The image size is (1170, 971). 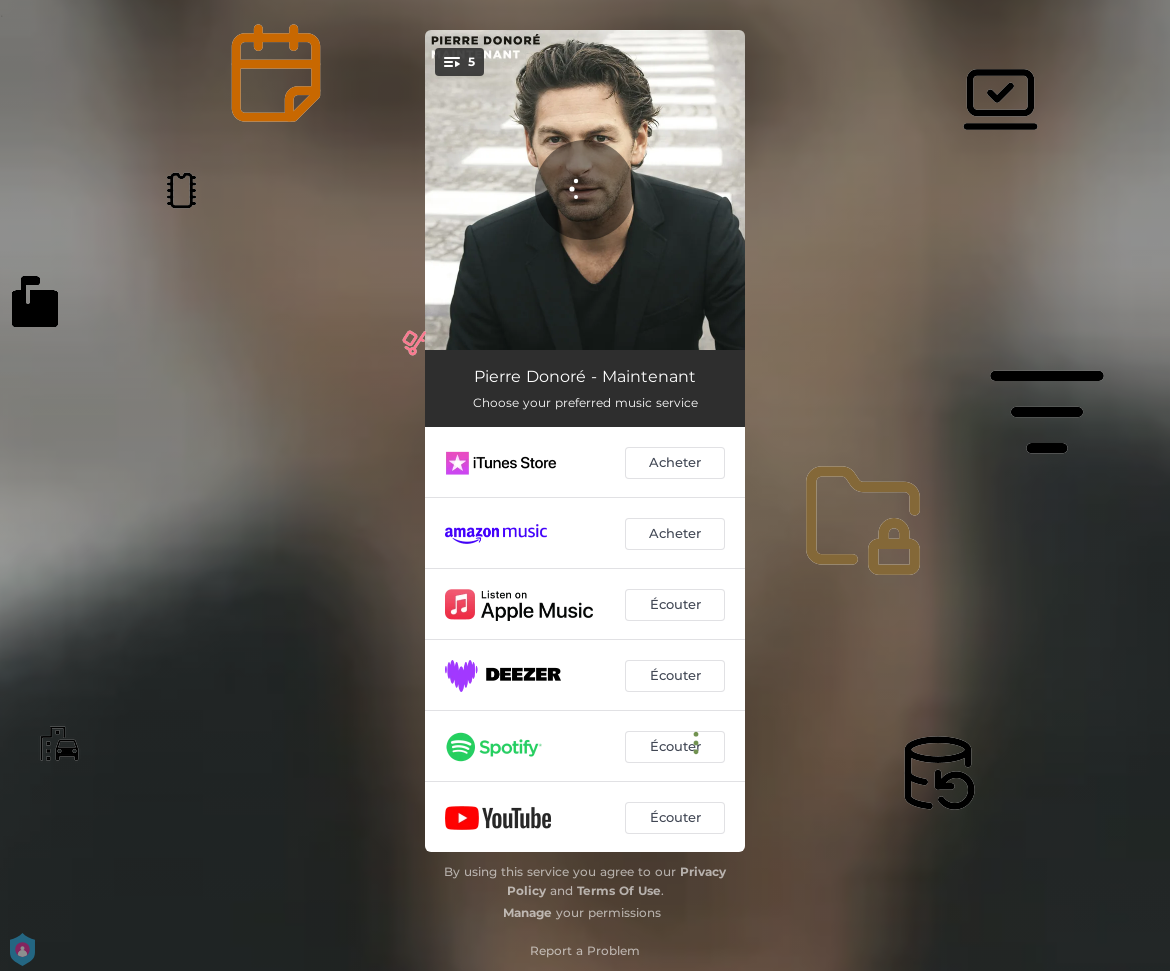 What do you see at coordinates (276, 73) in the screenshot?
I see `view calendar with a note or reminder` at bounding box center [276, 73].